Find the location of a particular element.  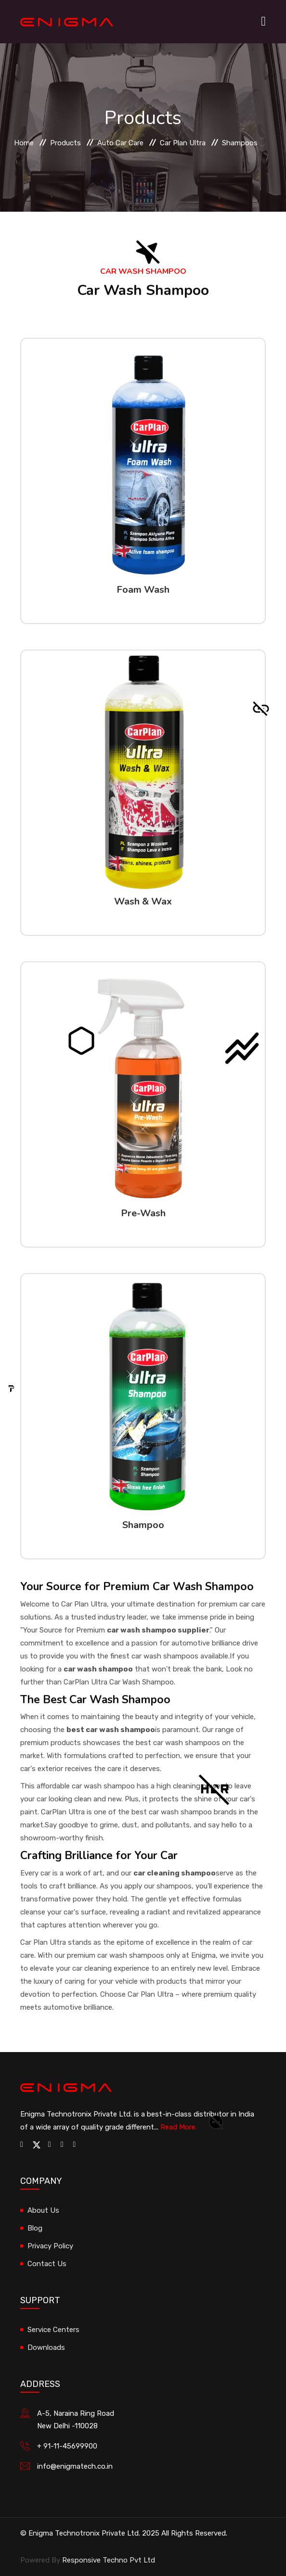

location sharing is currently disabled is located at coordinates (147, 253).